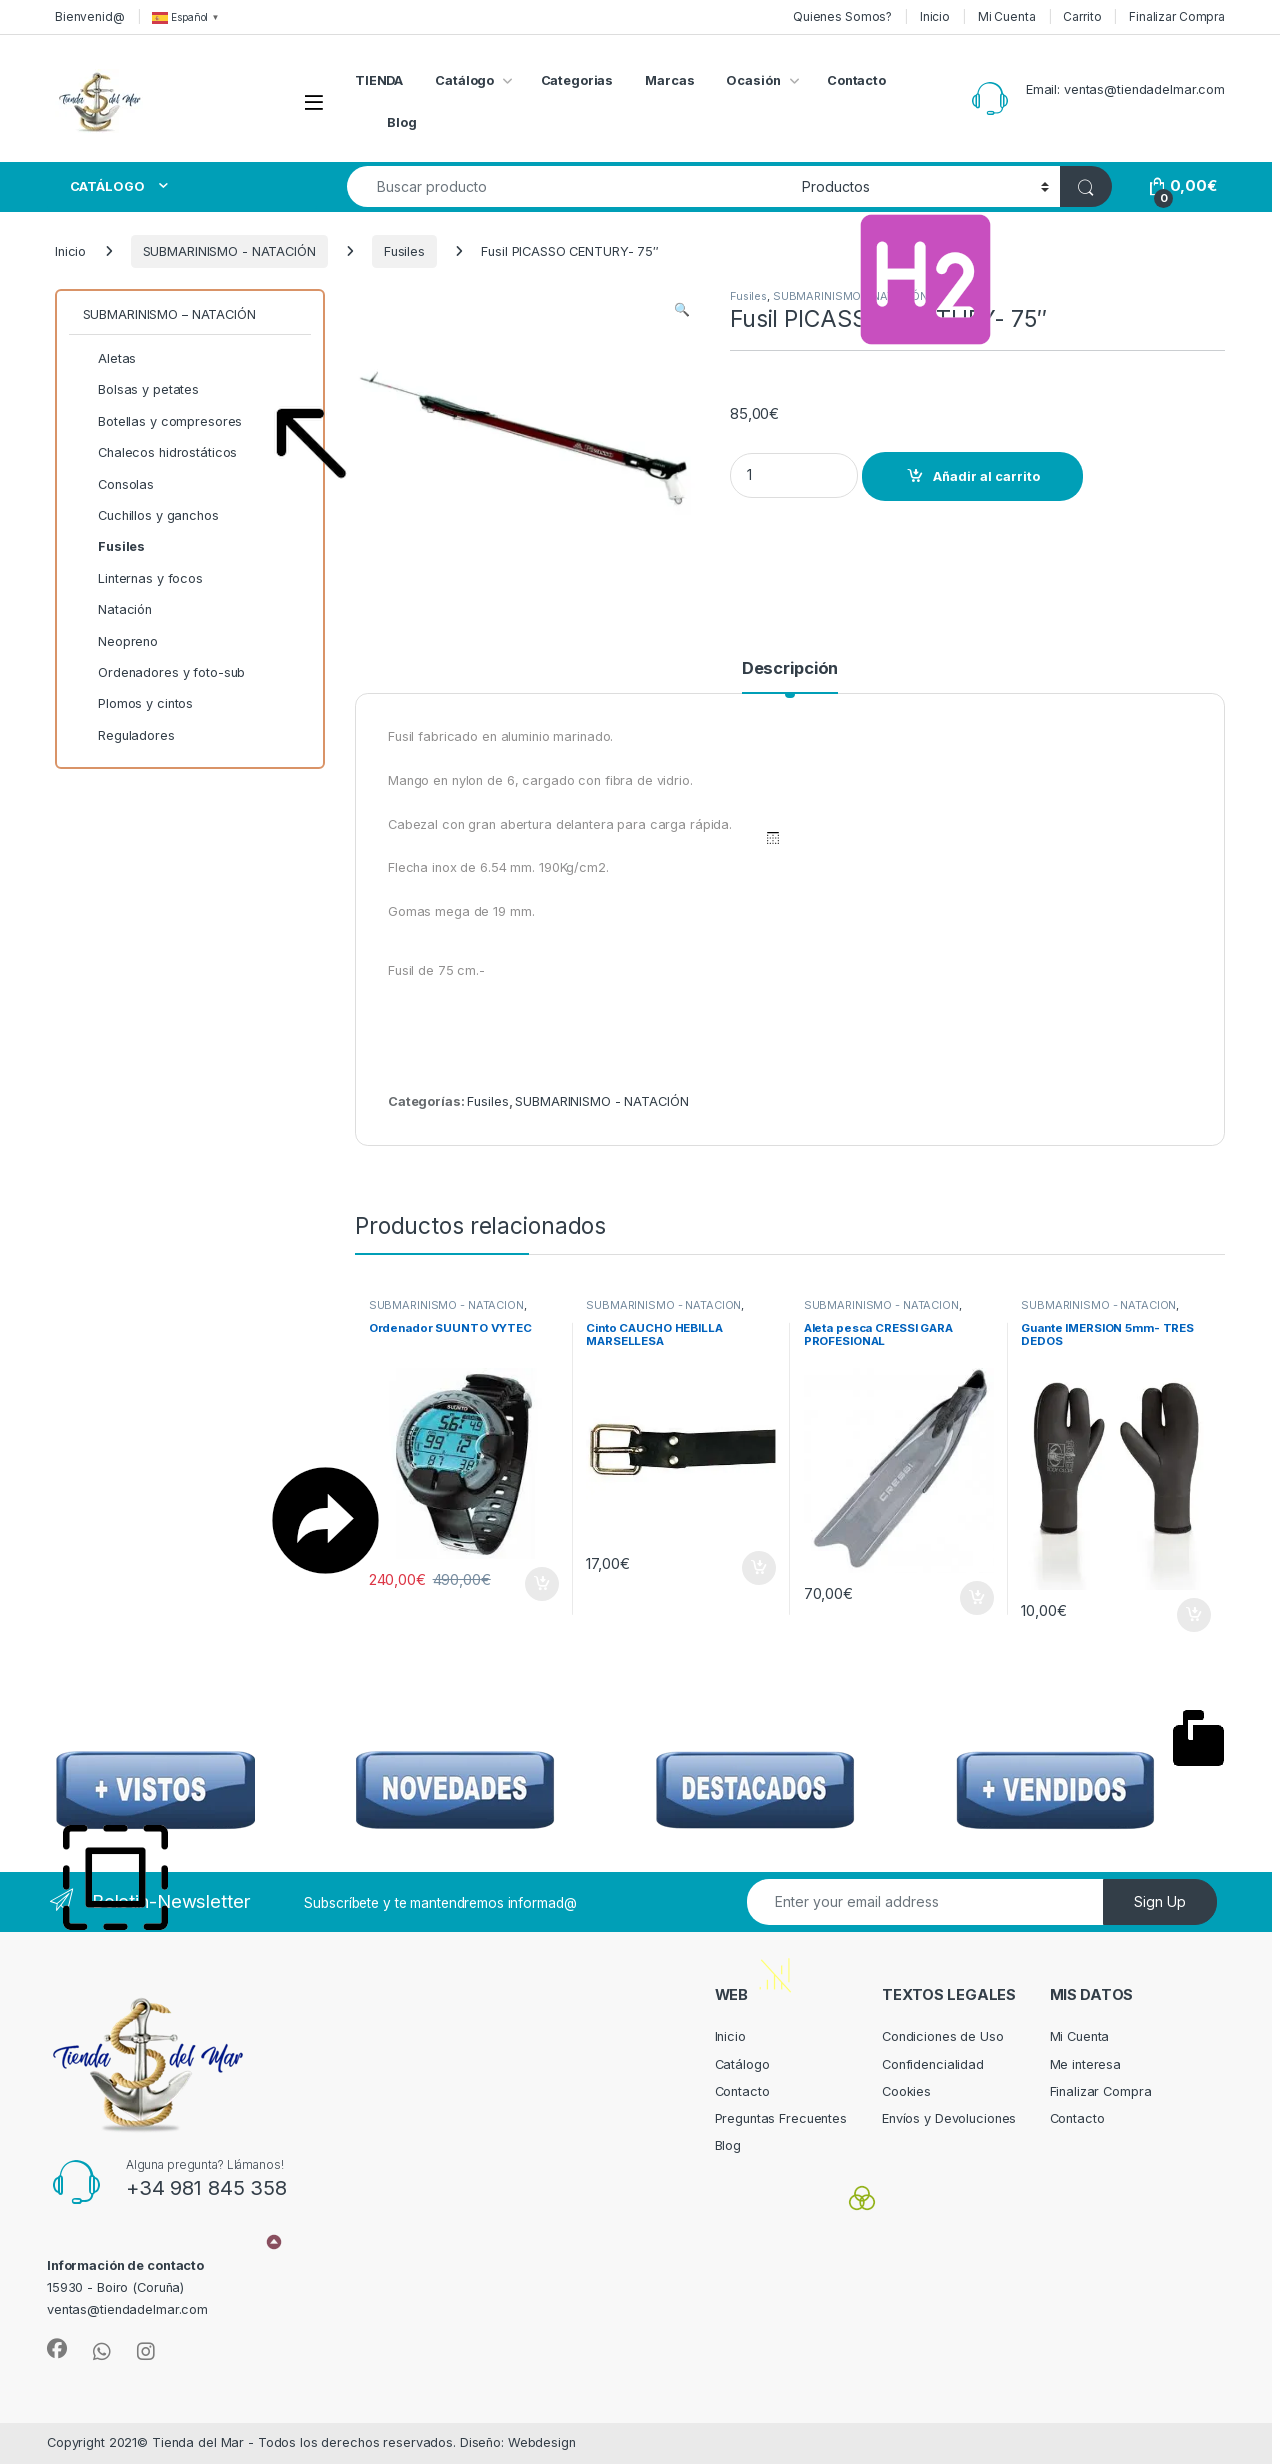 The image size is (1280, 2464). I want to click on forward or share content, so click(325, 1520).